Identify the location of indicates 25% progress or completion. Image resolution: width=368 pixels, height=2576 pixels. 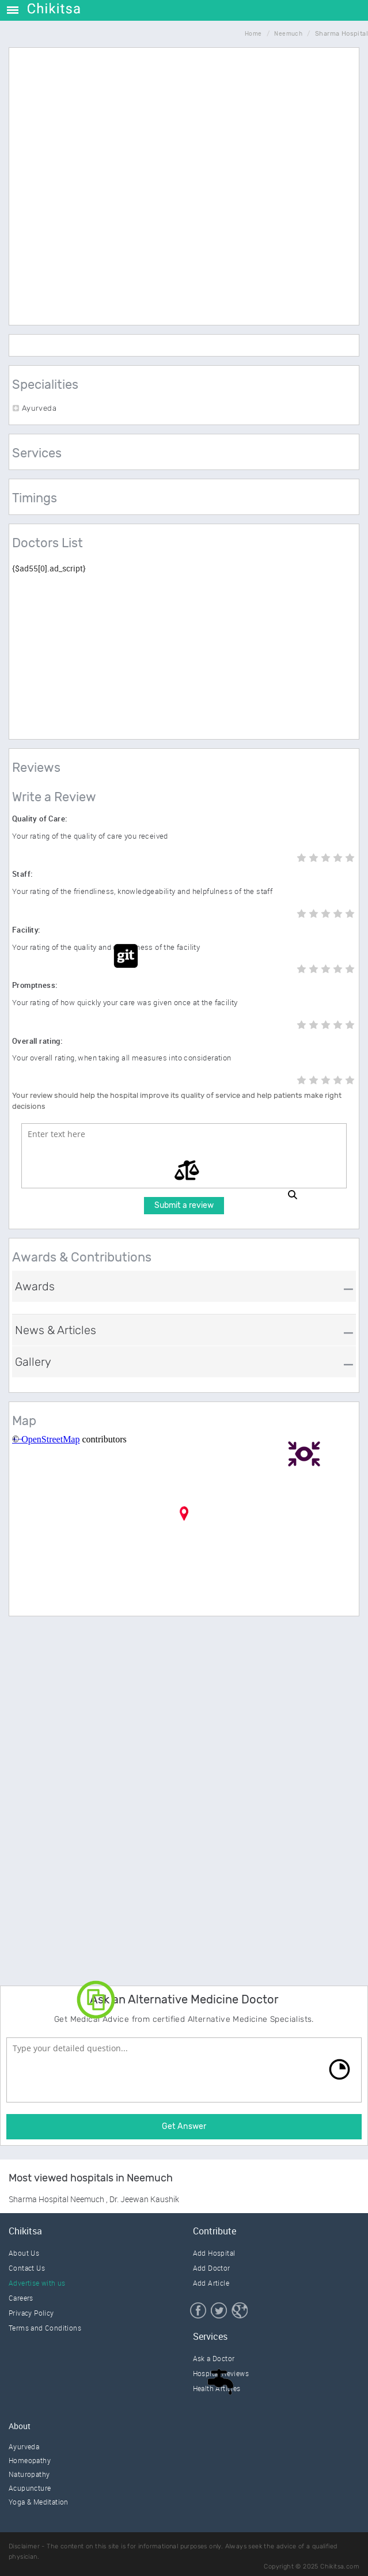
(339, 2069).